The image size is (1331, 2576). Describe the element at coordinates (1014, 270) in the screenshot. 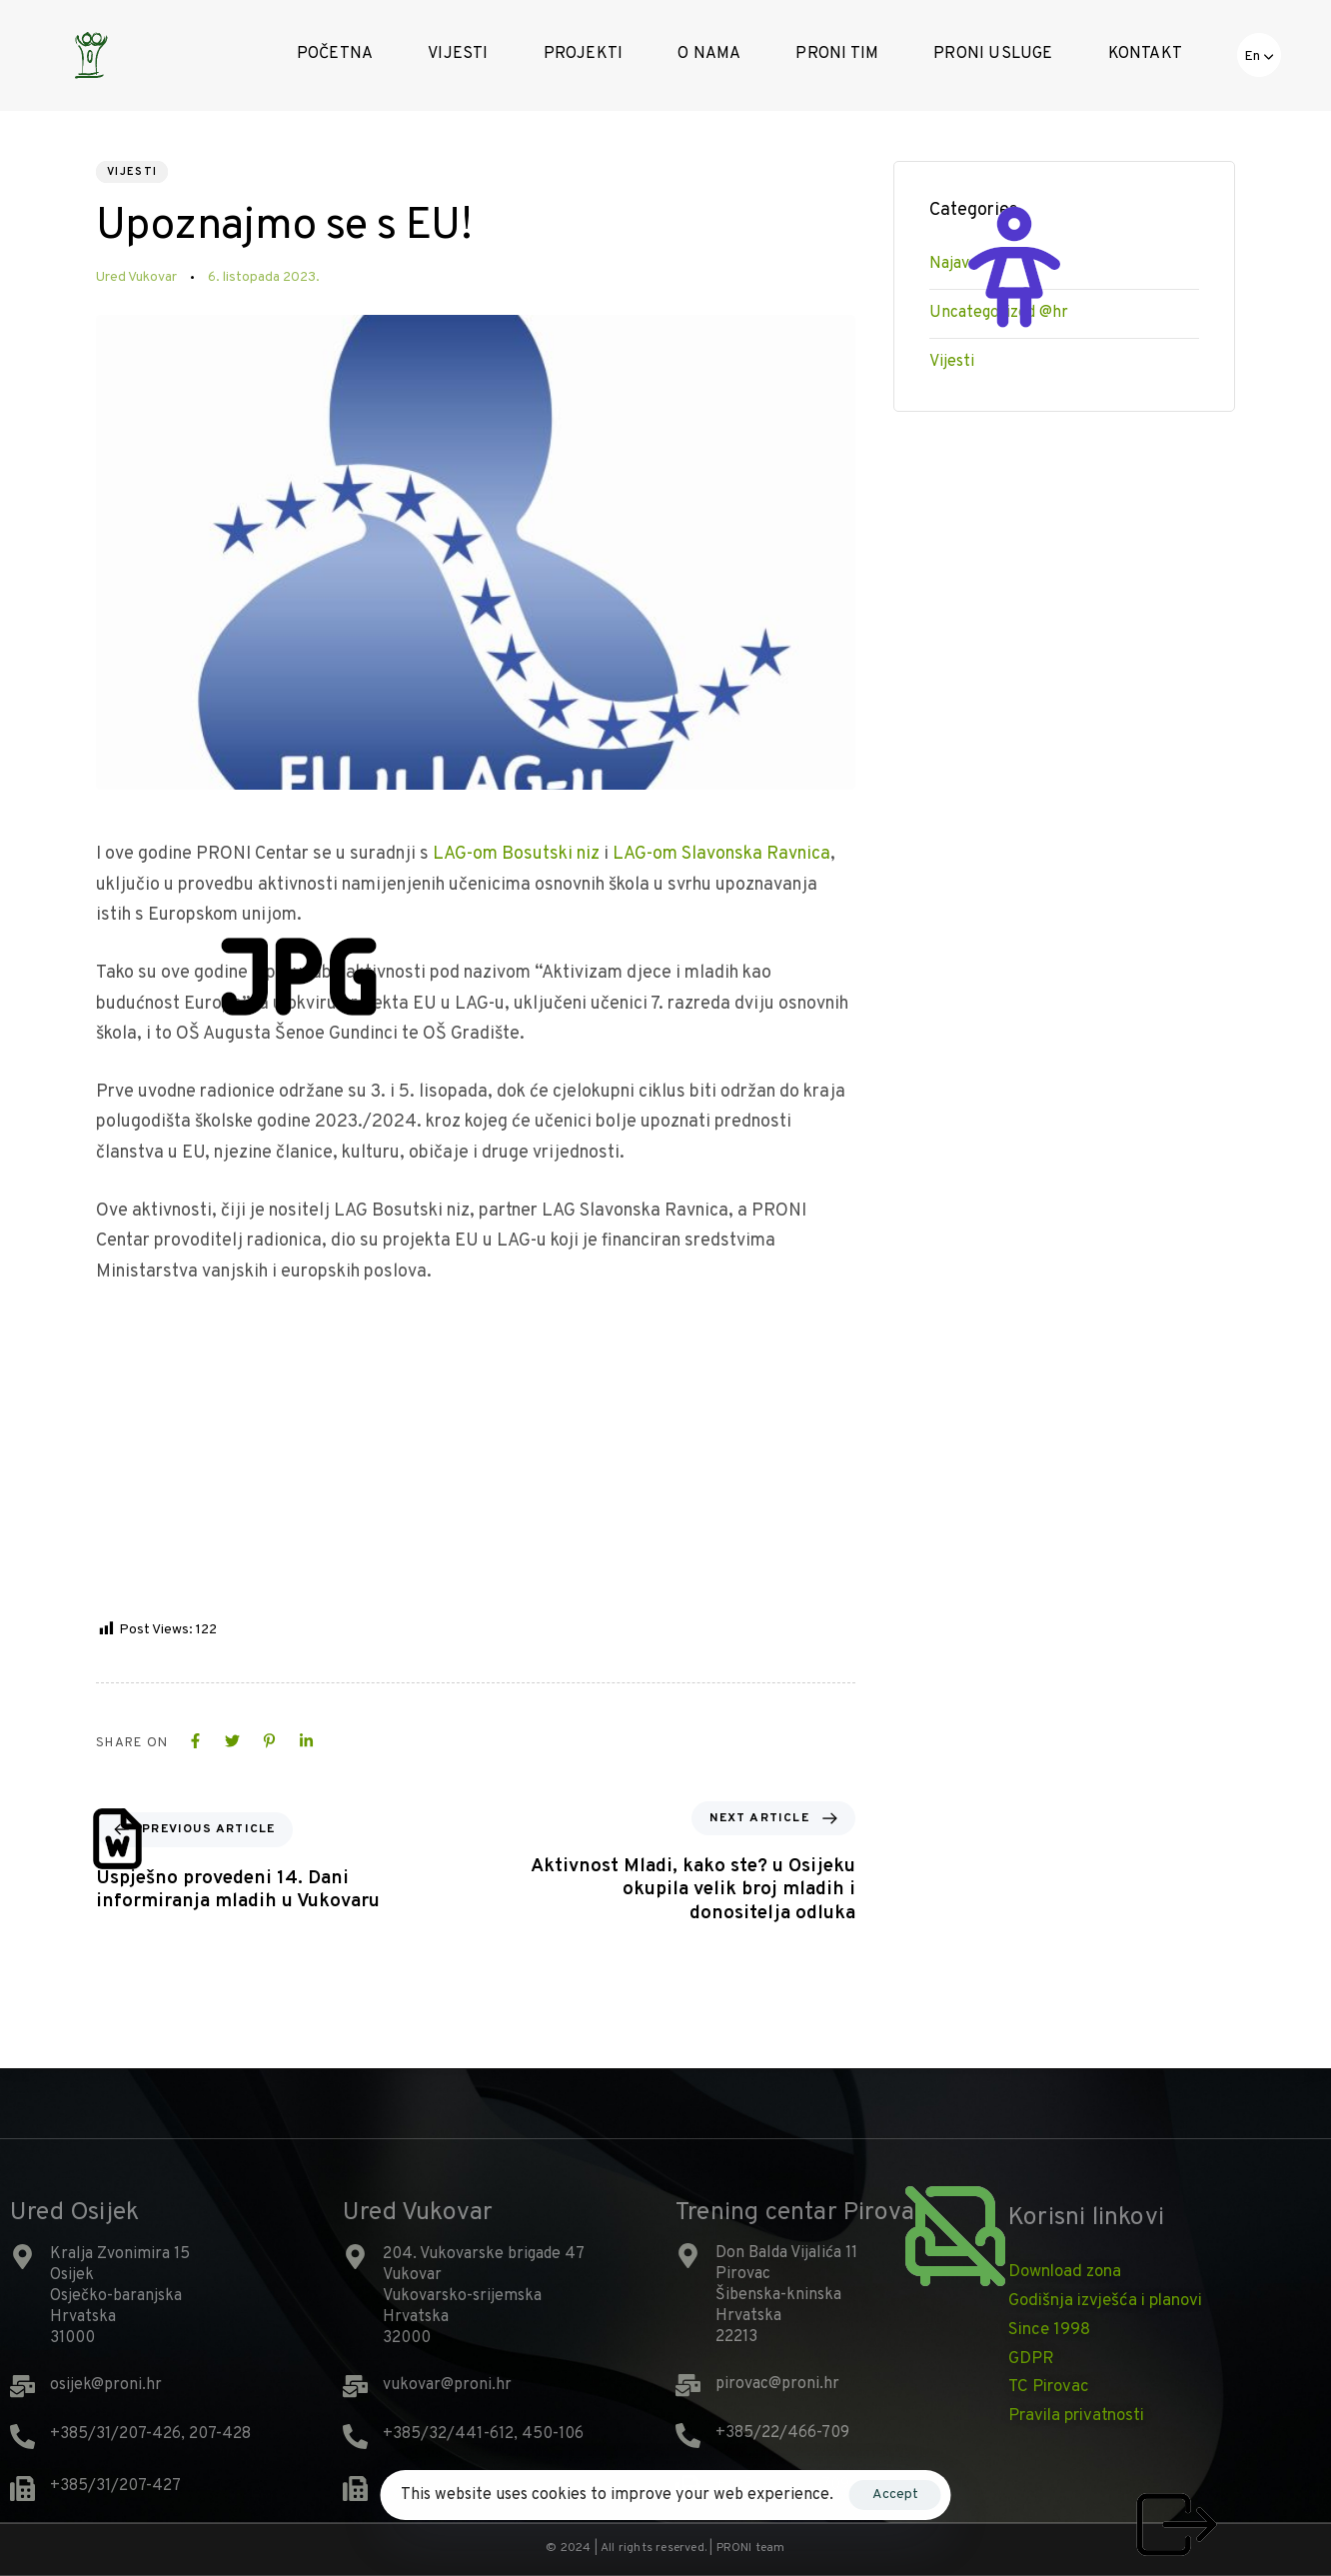

I see `indicates women's restroom` at that location.